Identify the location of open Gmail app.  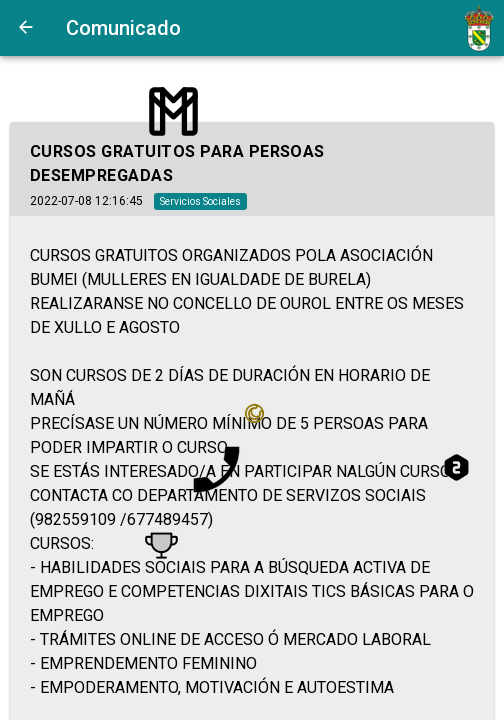
(173, 111).